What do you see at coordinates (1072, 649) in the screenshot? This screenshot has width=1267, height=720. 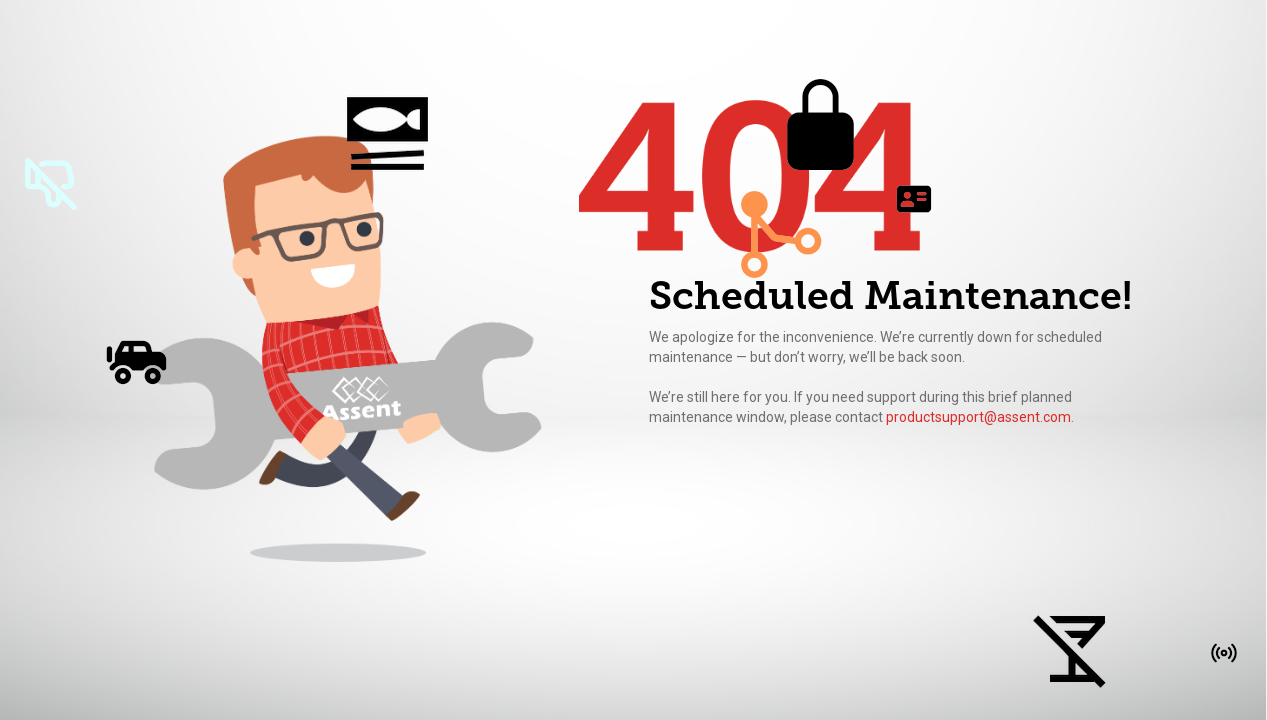 I see `indicates alcohol-free zone or no drinks allowed` at bounding box center [1072, 649].